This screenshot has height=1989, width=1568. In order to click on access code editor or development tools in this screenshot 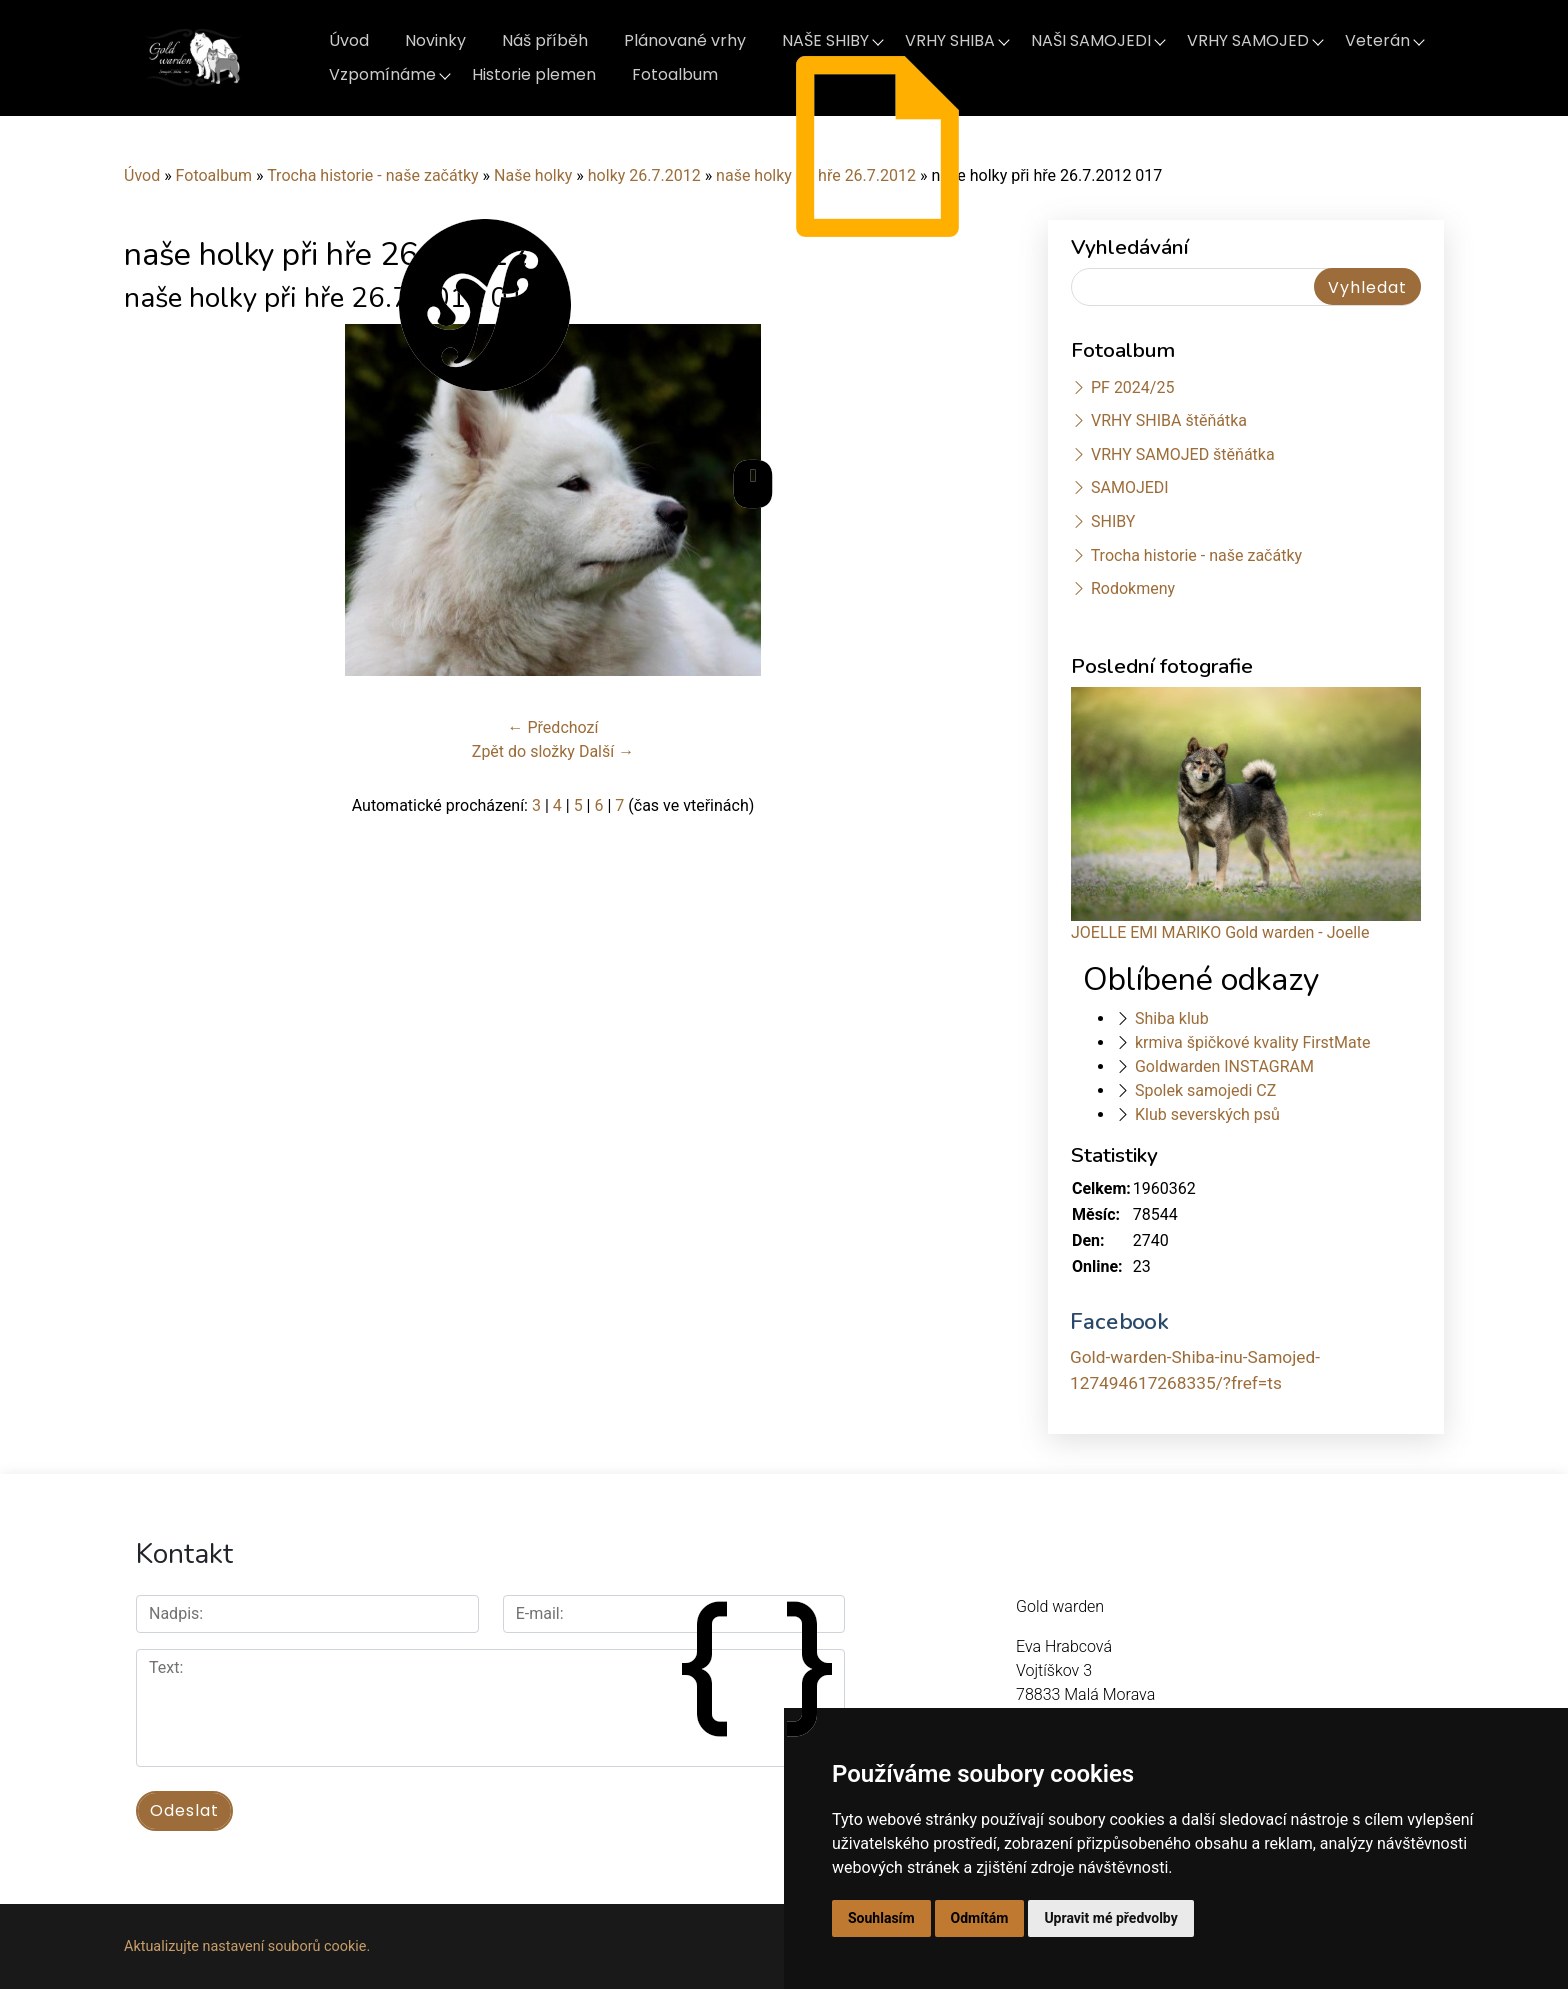, I will do `click(757, 1669)`.